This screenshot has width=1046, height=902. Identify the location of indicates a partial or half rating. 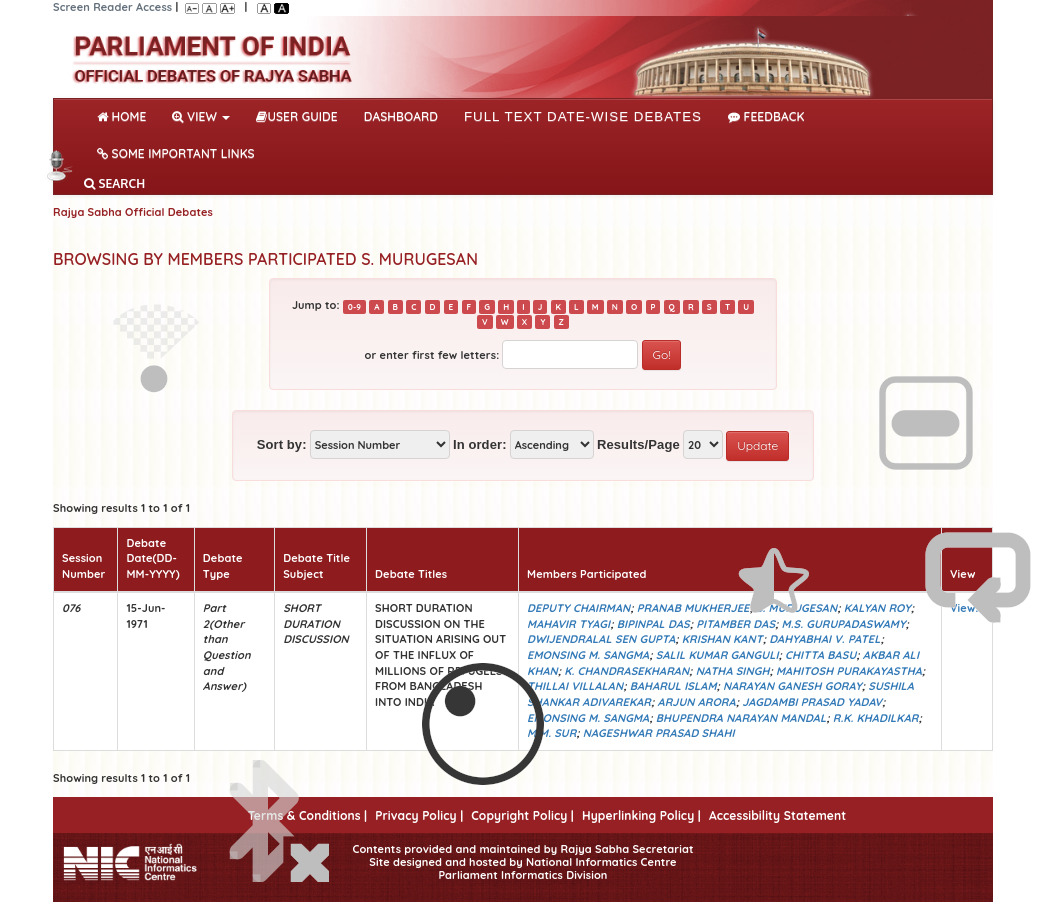
(774, 583).